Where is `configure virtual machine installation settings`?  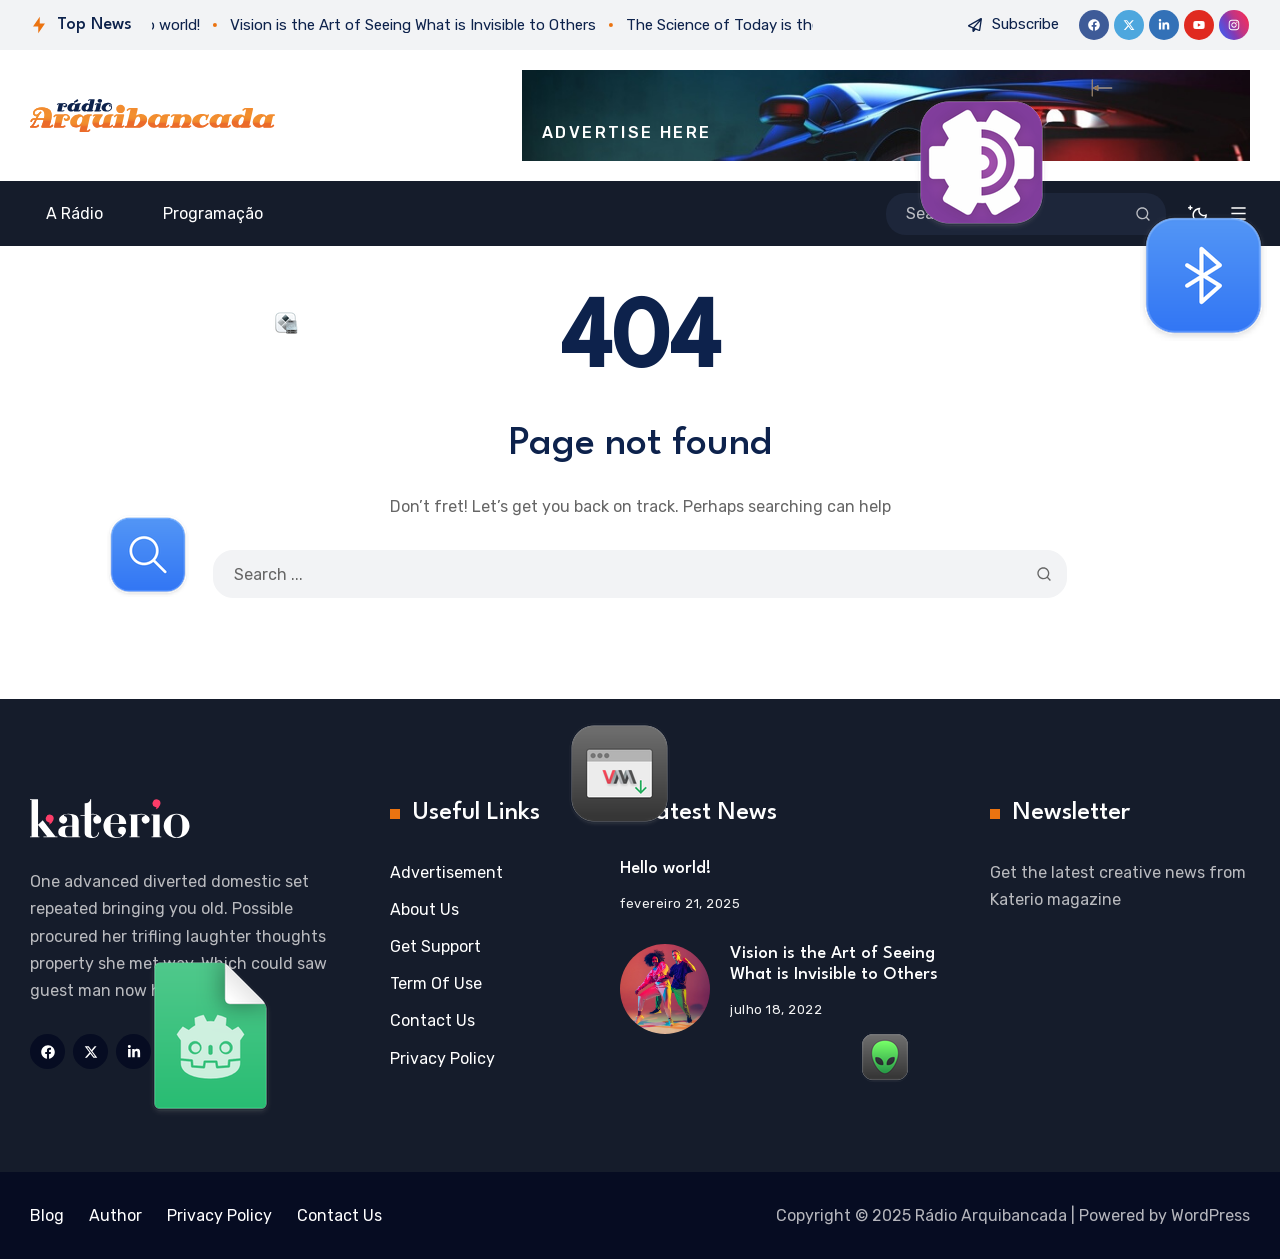 configure virtual machine installation settings is located at coordinates (619, 773).